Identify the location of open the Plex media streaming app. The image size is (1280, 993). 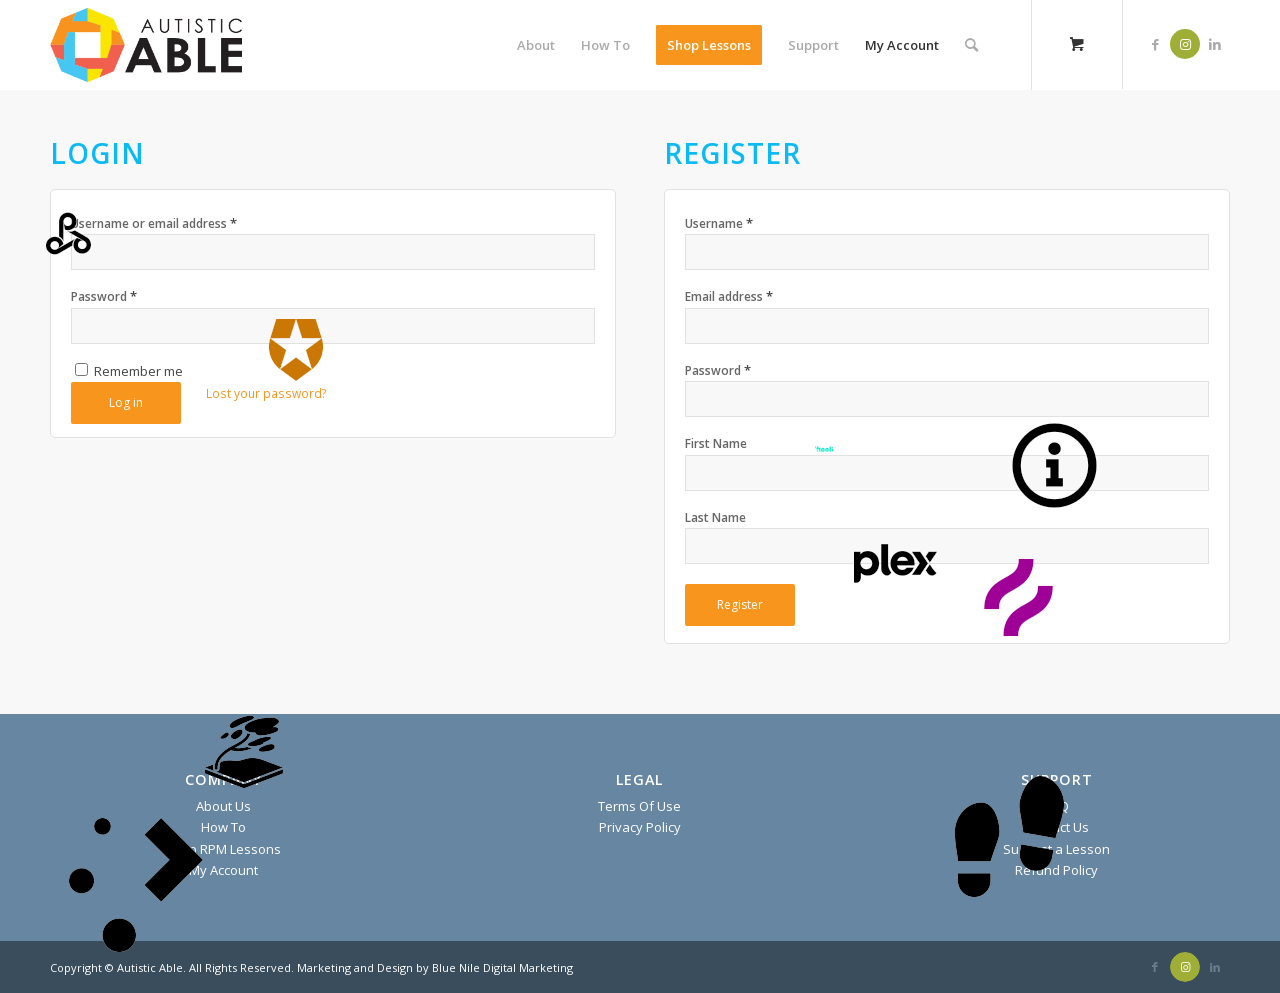
(895, 563).